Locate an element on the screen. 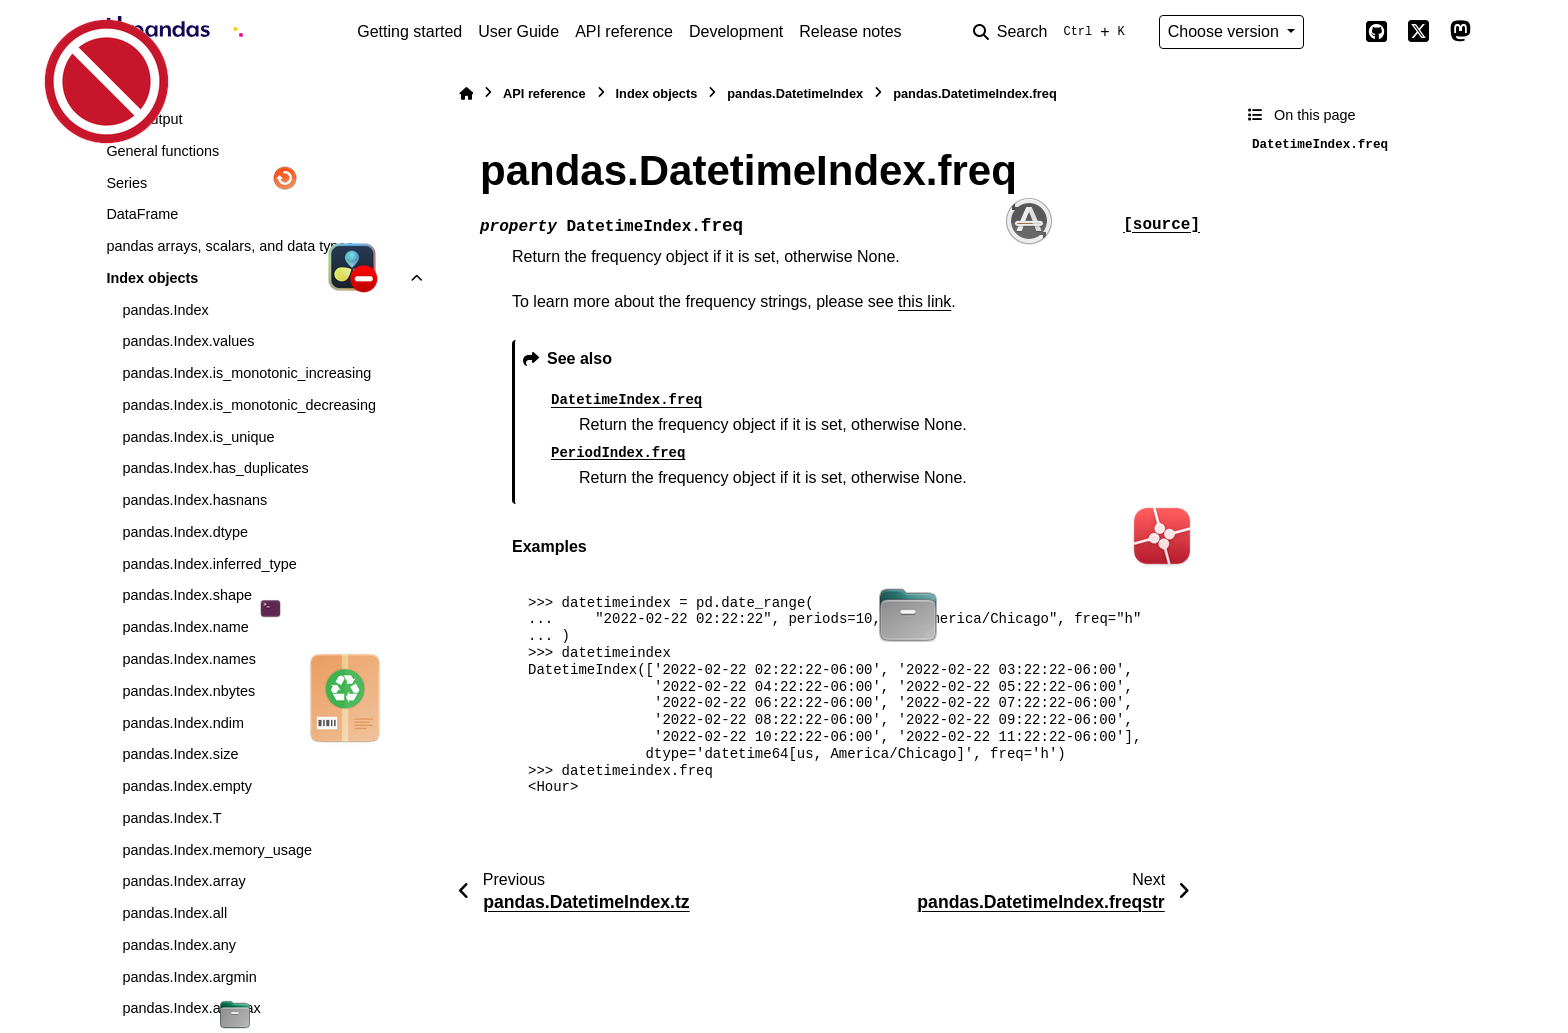 This screenshot has width=1568, height=1033. open terminal application is located at coordinates (270, 608).